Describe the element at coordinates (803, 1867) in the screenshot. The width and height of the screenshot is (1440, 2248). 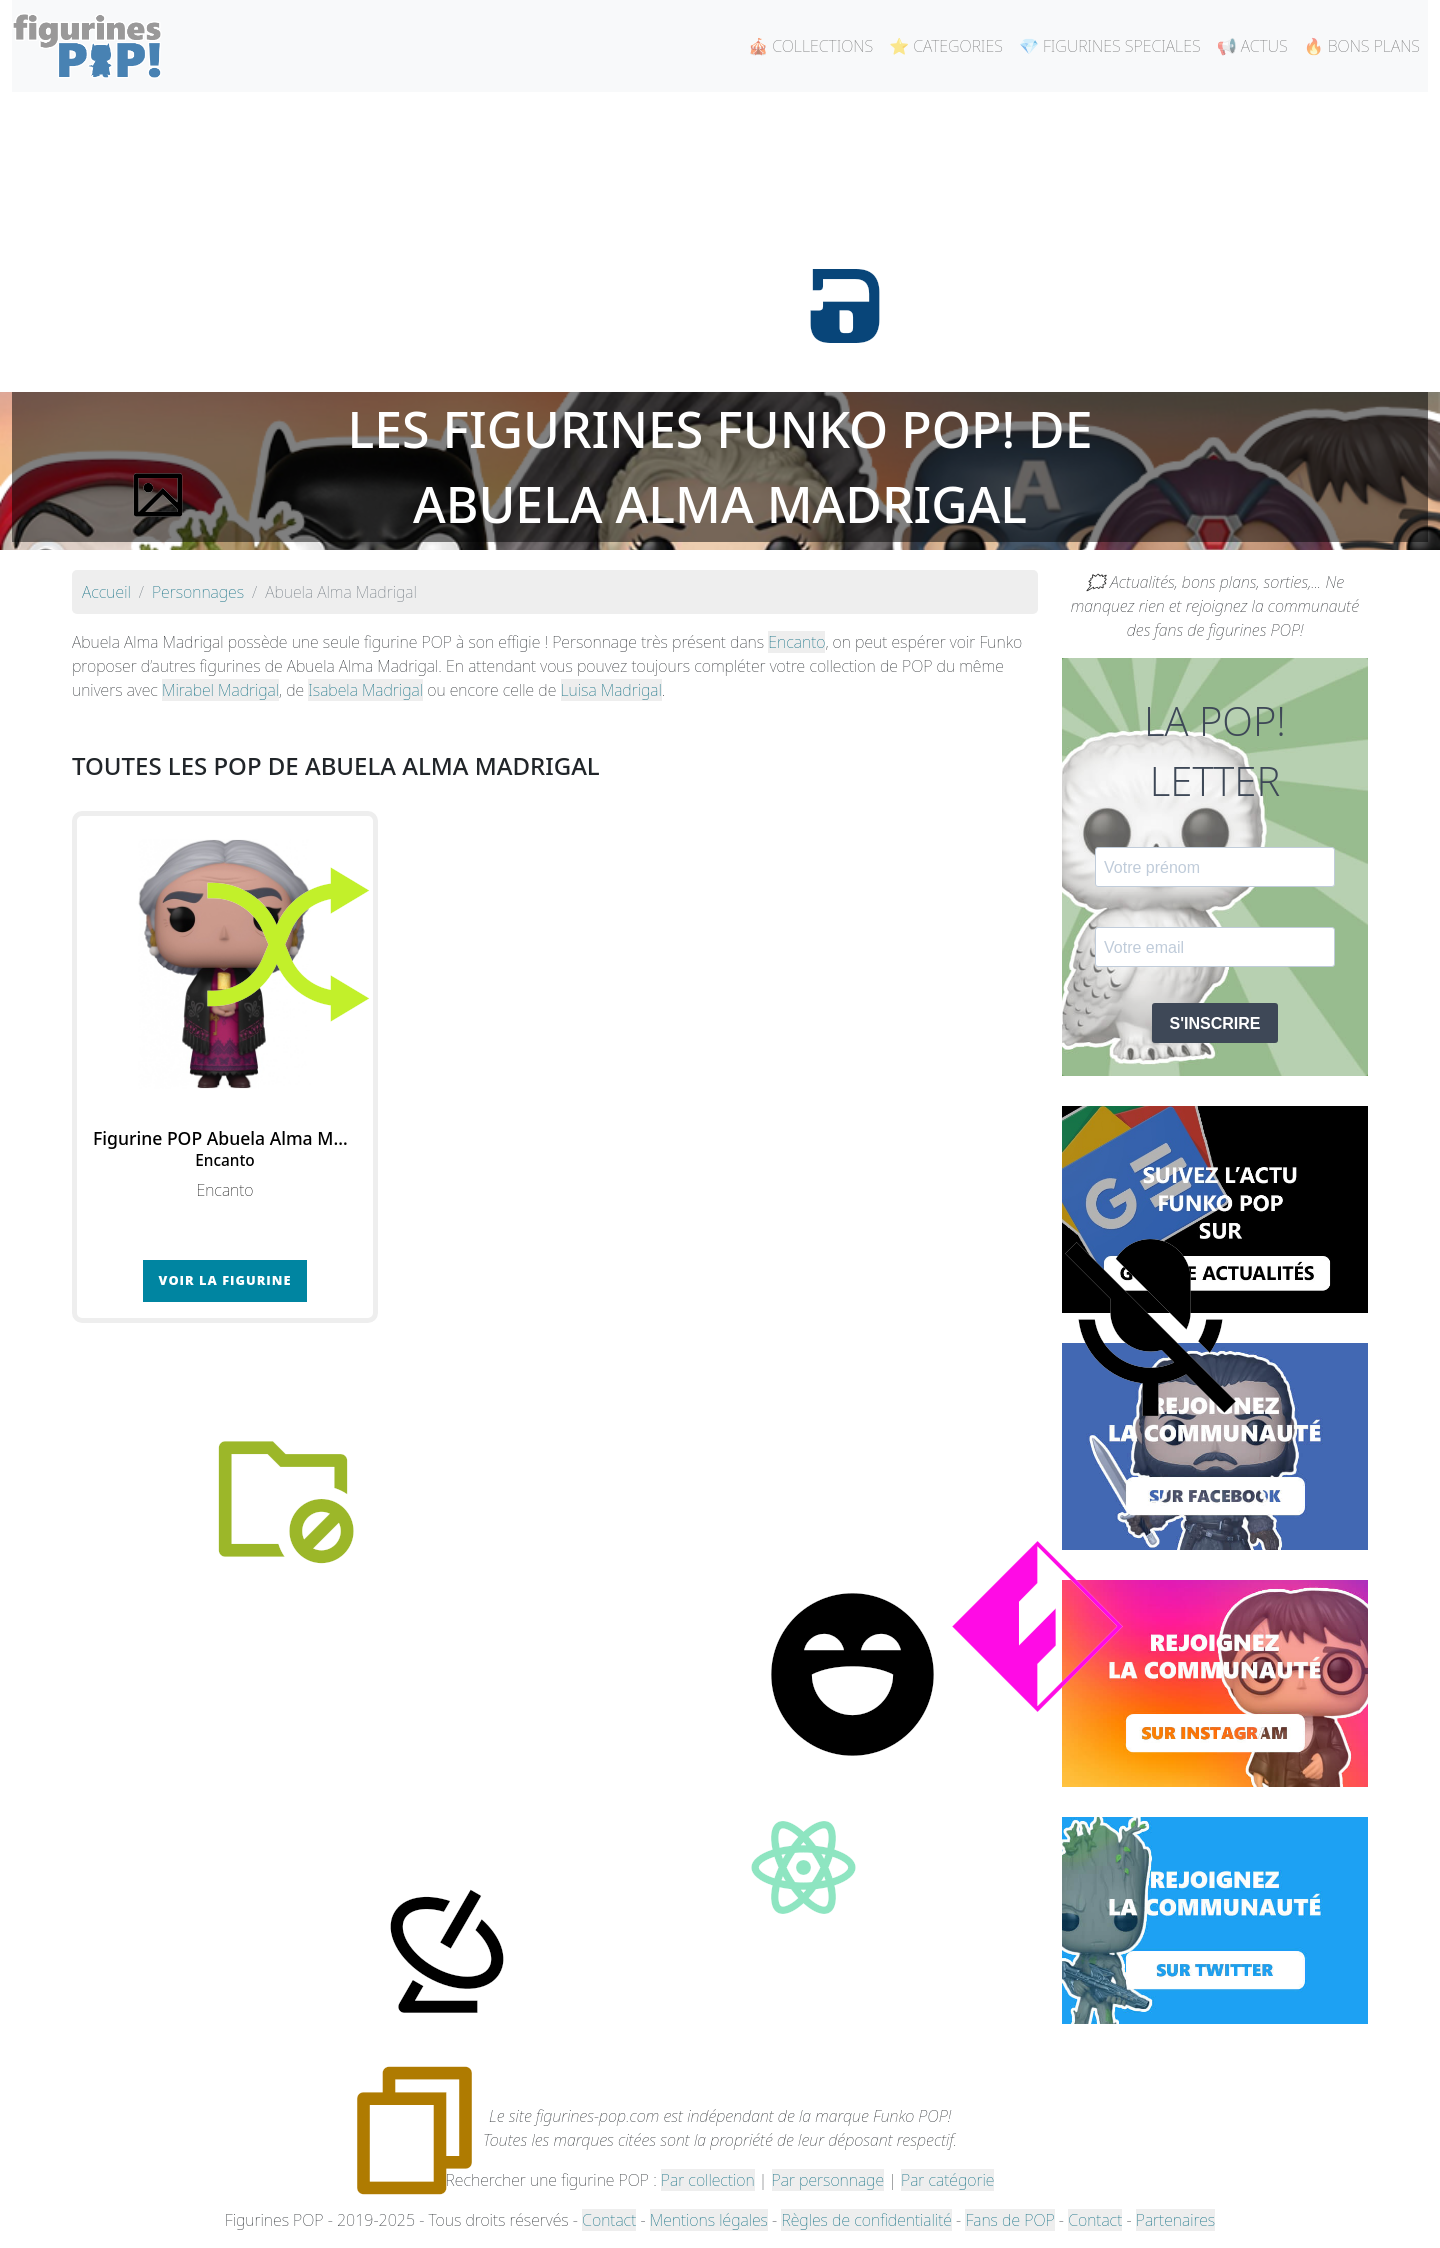
I see `react.js framework logo` at that location.